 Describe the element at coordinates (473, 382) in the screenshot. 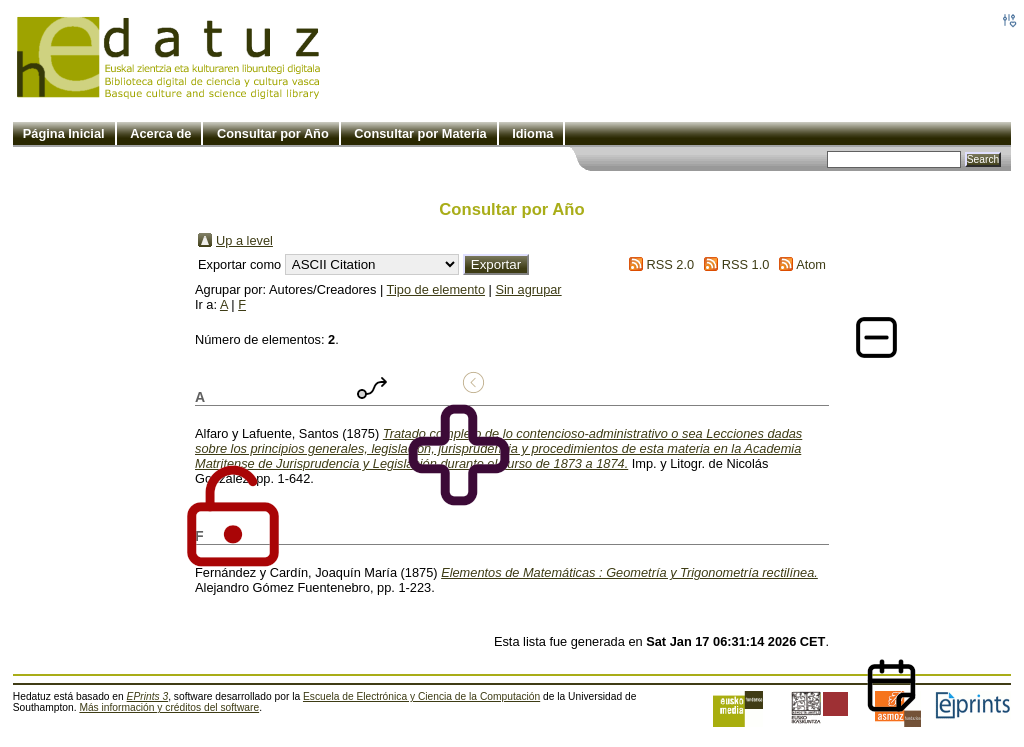

I see `go back to the previous screen` at that location.